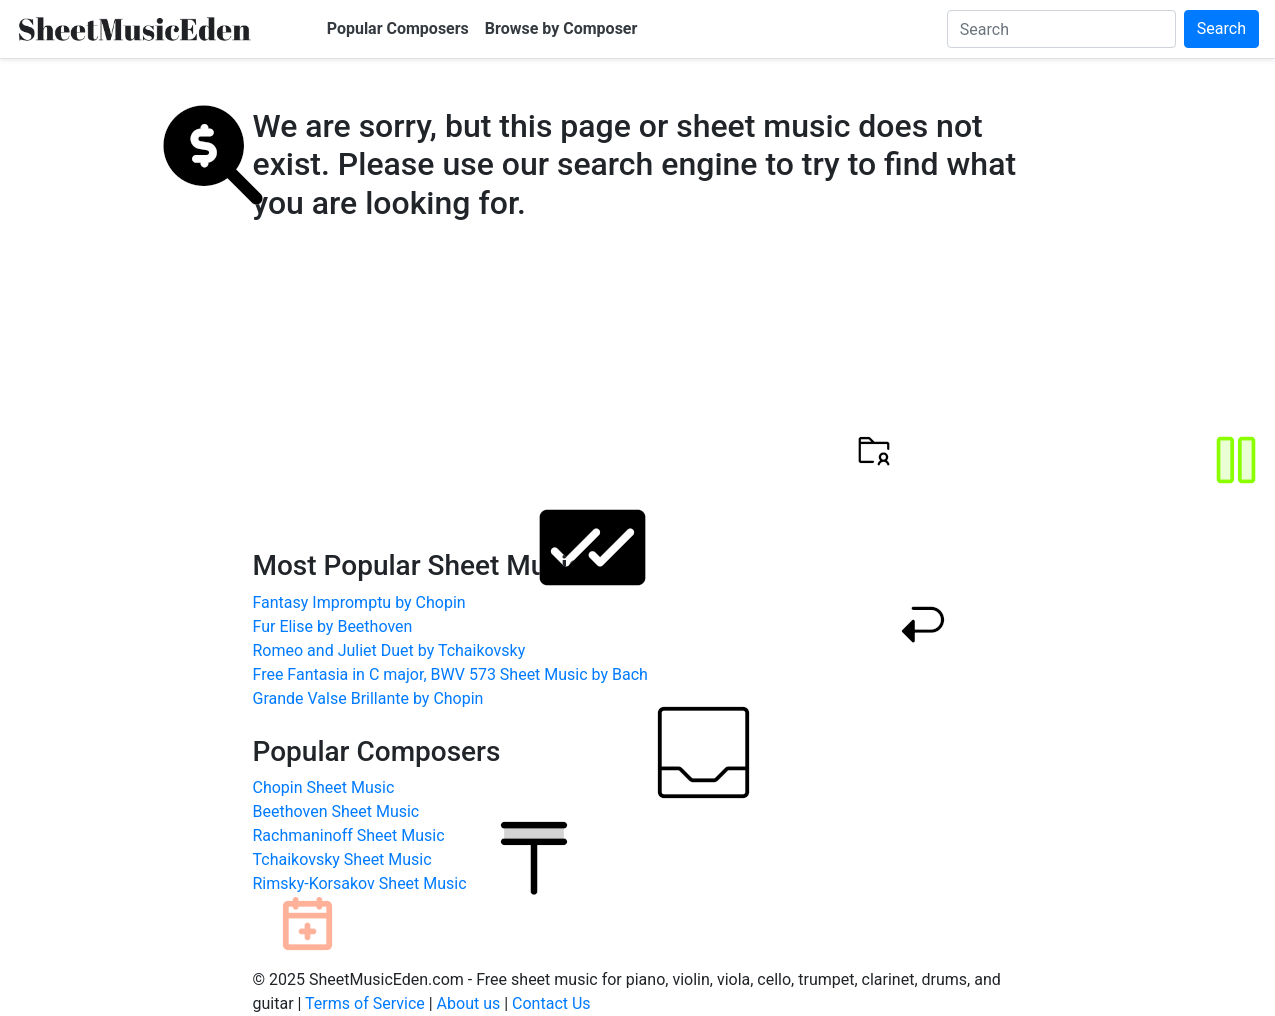 The width and height of the screenshot is (1275, 1016). I want to click on search for prices or financial information, so click(213, 155).